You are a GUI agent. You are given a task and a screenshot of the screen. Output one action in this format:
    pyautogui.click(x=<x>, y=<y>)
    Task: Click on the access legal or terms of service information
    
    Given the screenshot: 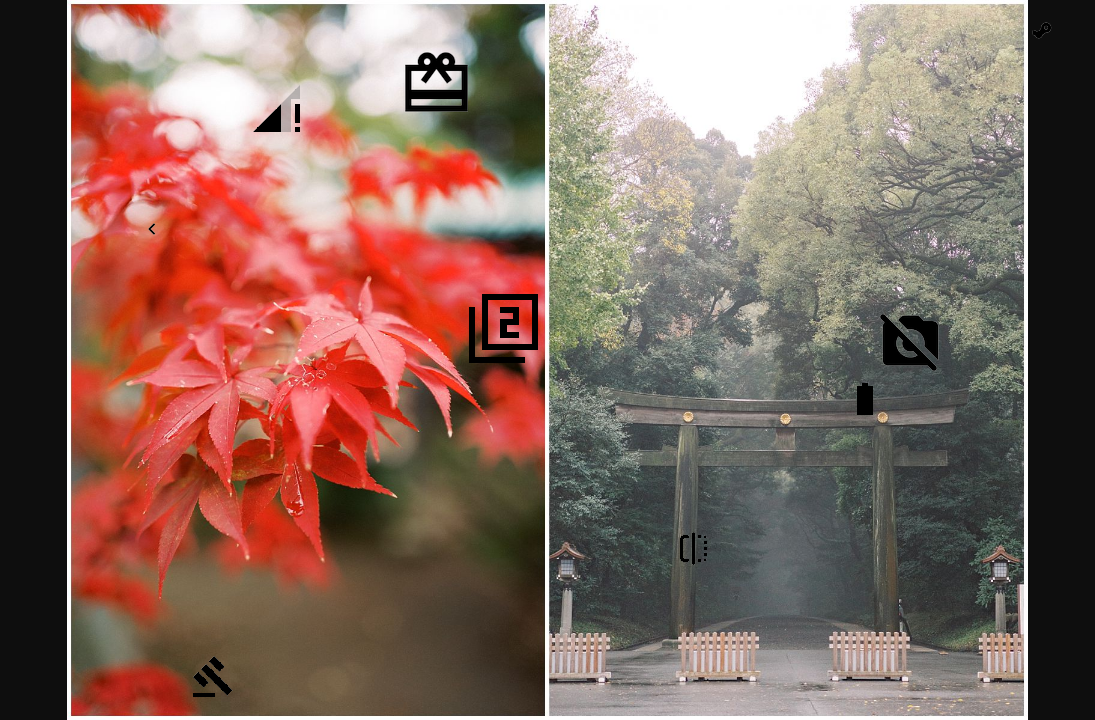 What is the action you would take?
    pyautogui.click(x=213, y=676)
    